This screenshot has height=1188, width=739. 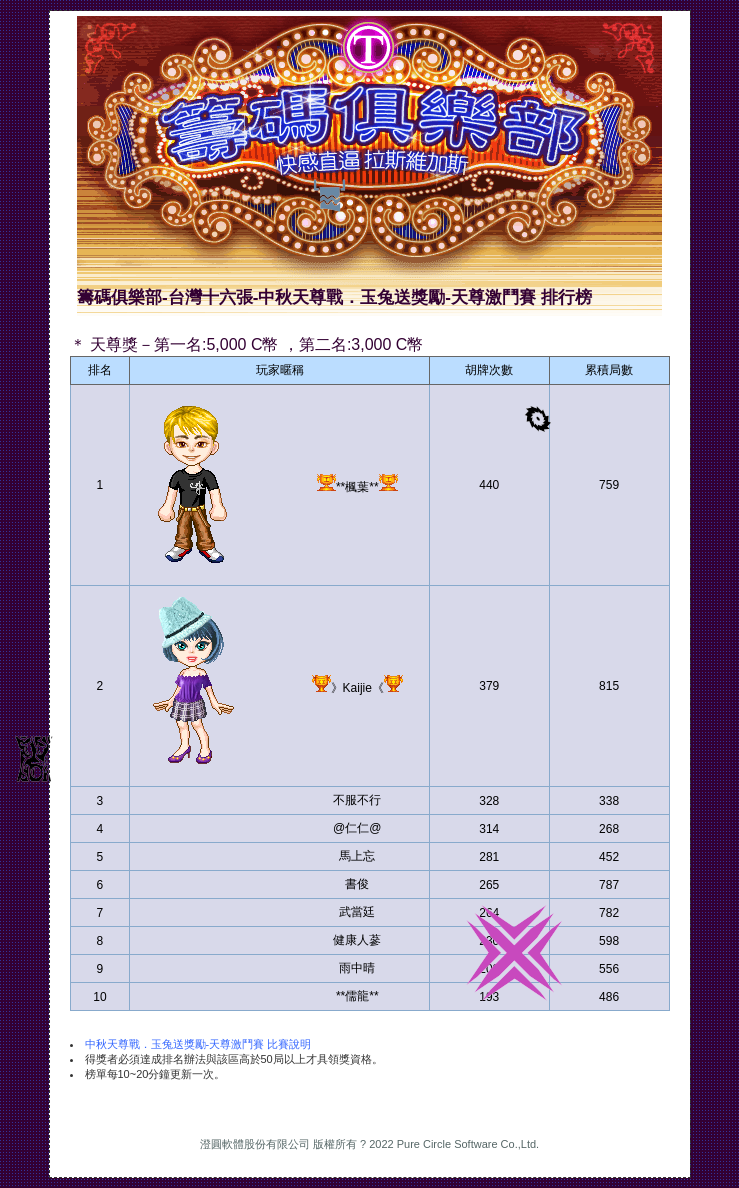 What do you see at coordinates (514, 953) in the screenshot?
I see `a decorative cross or star emblem for game UI` at bounding box center [514, 953].